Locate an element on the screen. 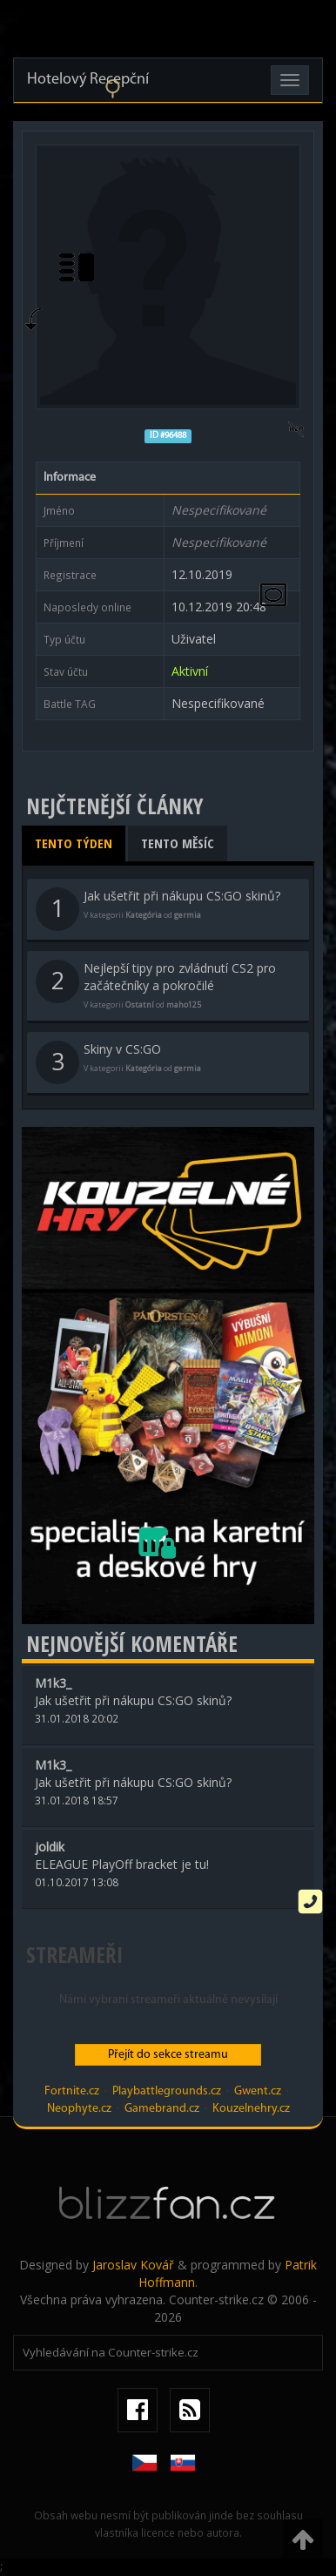 This screenshot has width=336, height=2576. lock a column in a spreadsheet or table is located at coordinates (155, 1541).